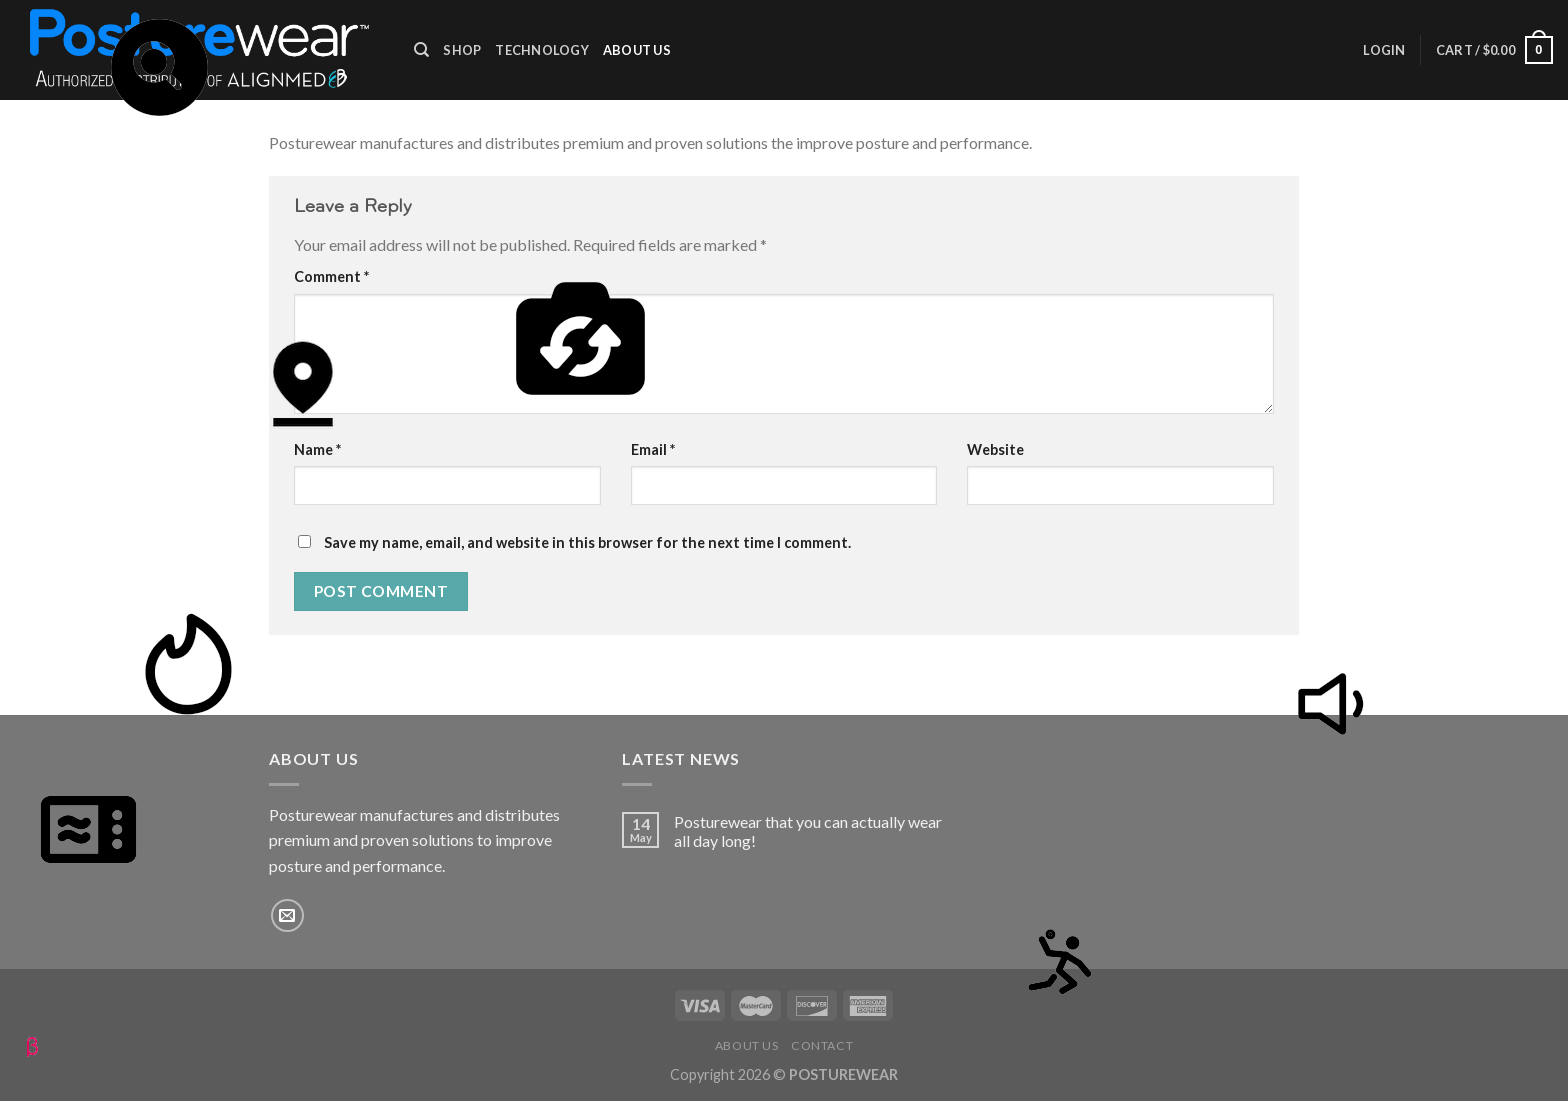  Describe the element at coordinates (159, 67) in the screenshot. I see `tap to search` at that location.